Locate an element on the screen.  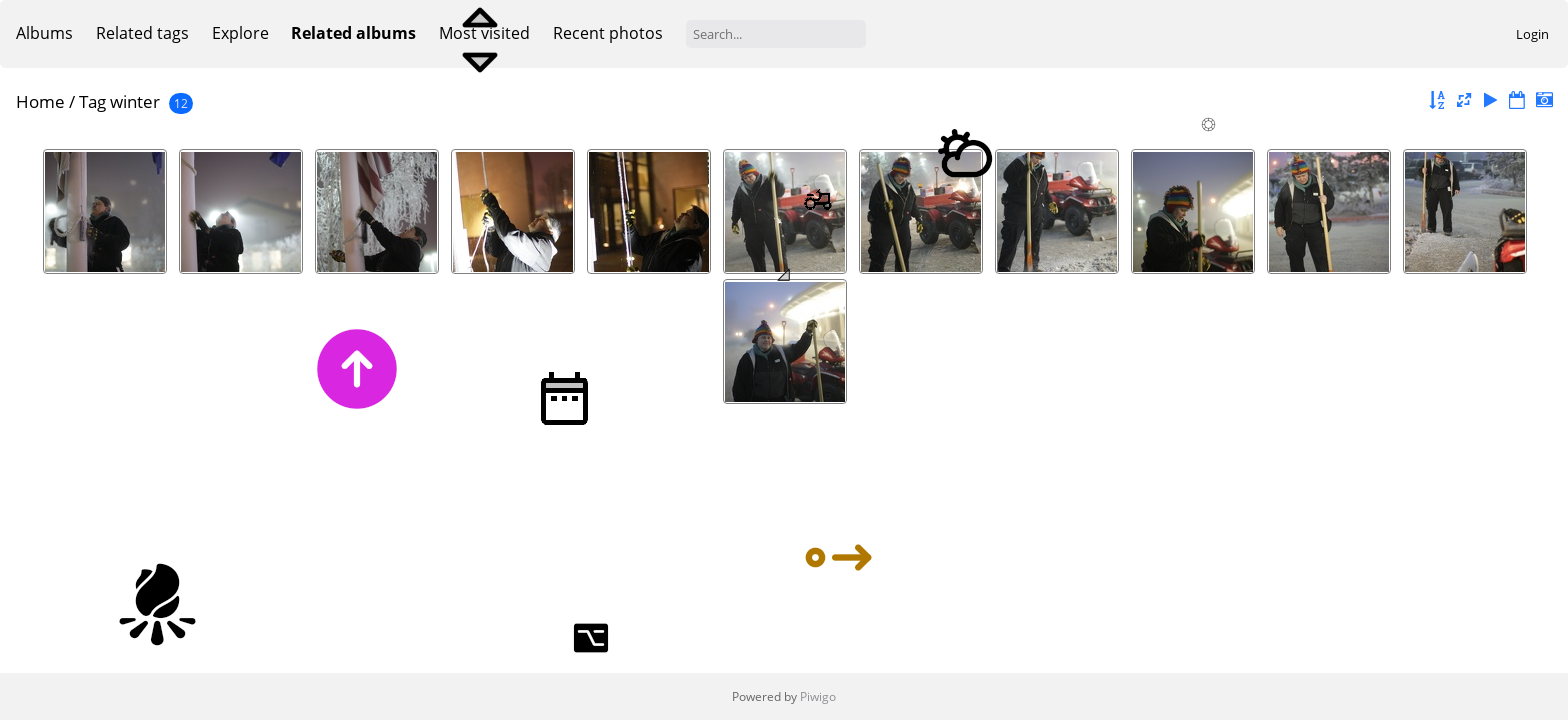
access campfire or outdoor activity features is located at coordinates (157, 604).